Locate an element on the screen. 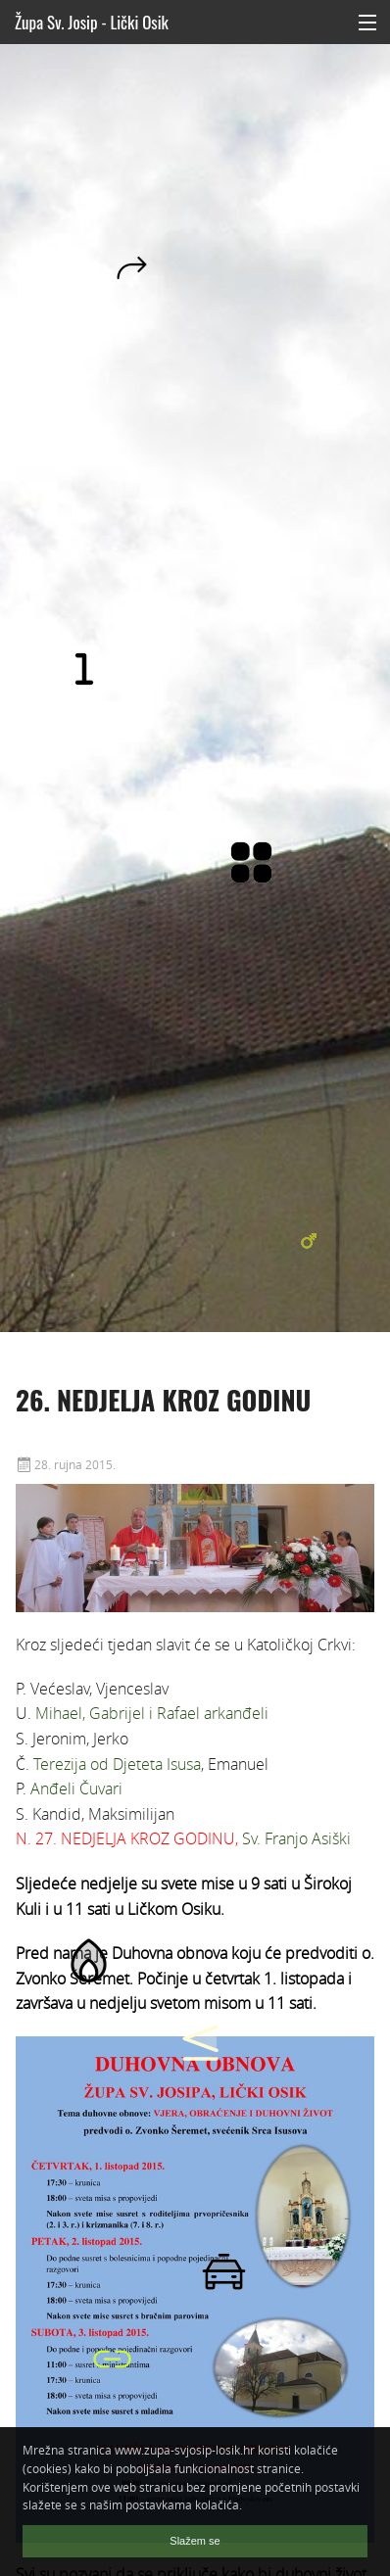 This screenshot has height=2576, width=390. indicates transgender or non-binary gender identity option is located at coordinates (309, 1240).